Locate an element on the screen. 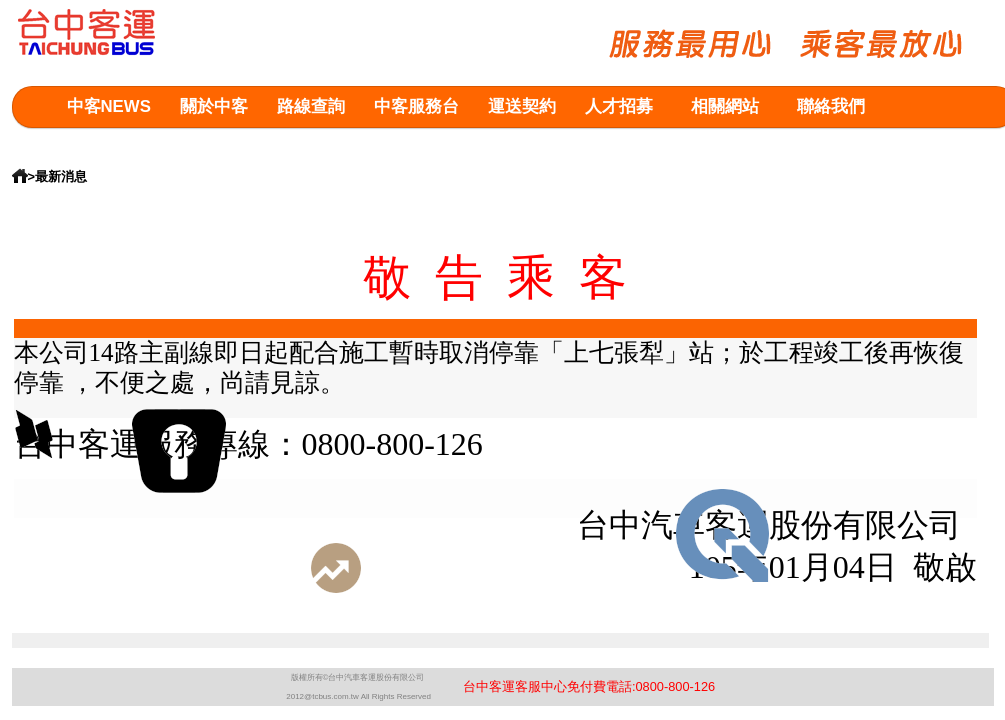 The image size is (1005, 720). visit dblp computer science bibliography is located at coordinates (34, 434).